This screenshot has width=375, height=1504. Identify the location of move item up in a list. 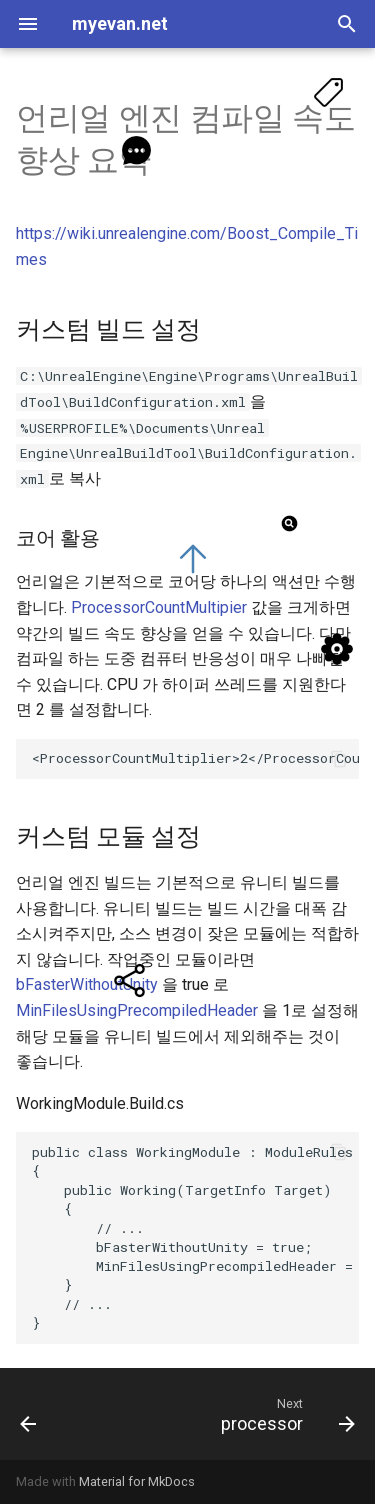
(193, 559).